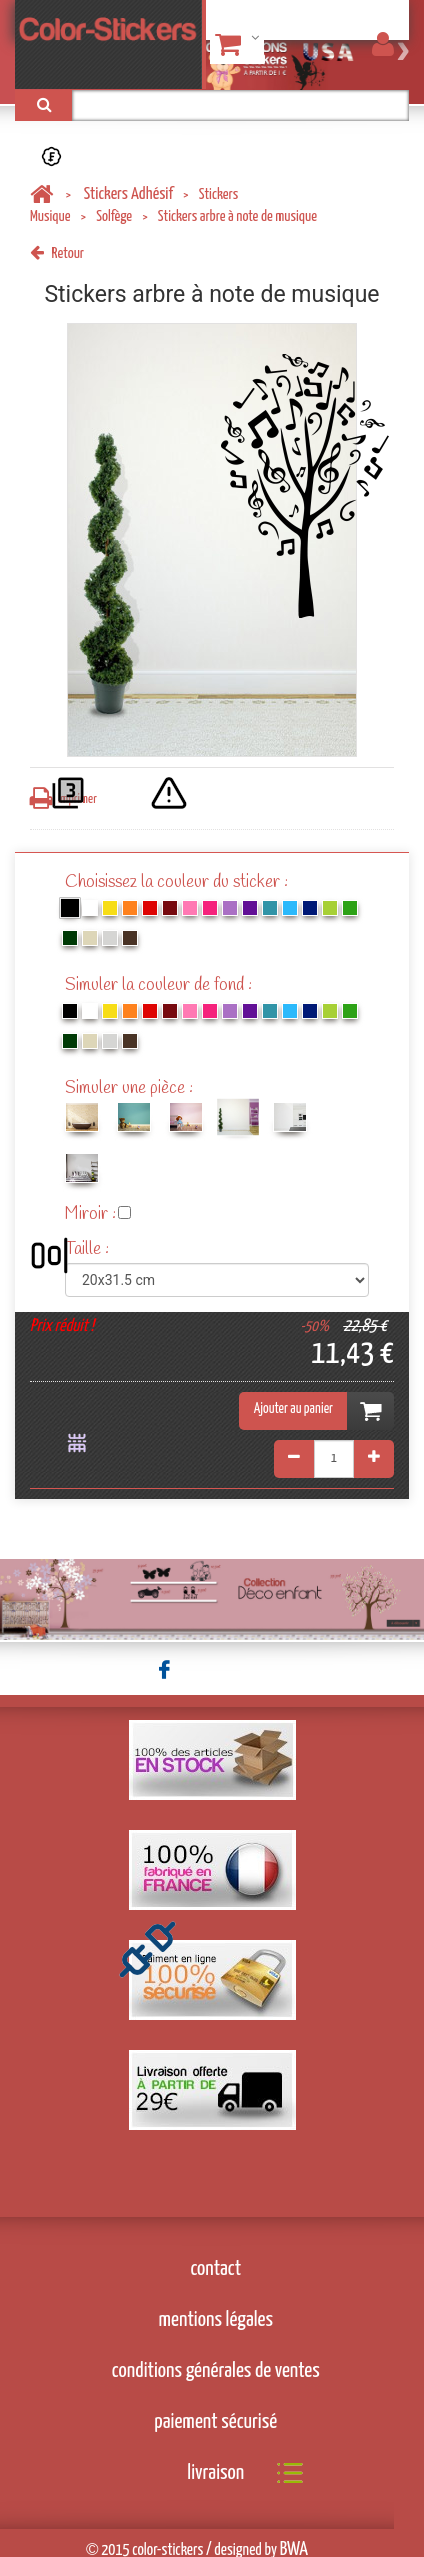 This screenshot has height=2557, width=424. I want to click on indicates swiss franc currency or pricing, so click(51, 156).